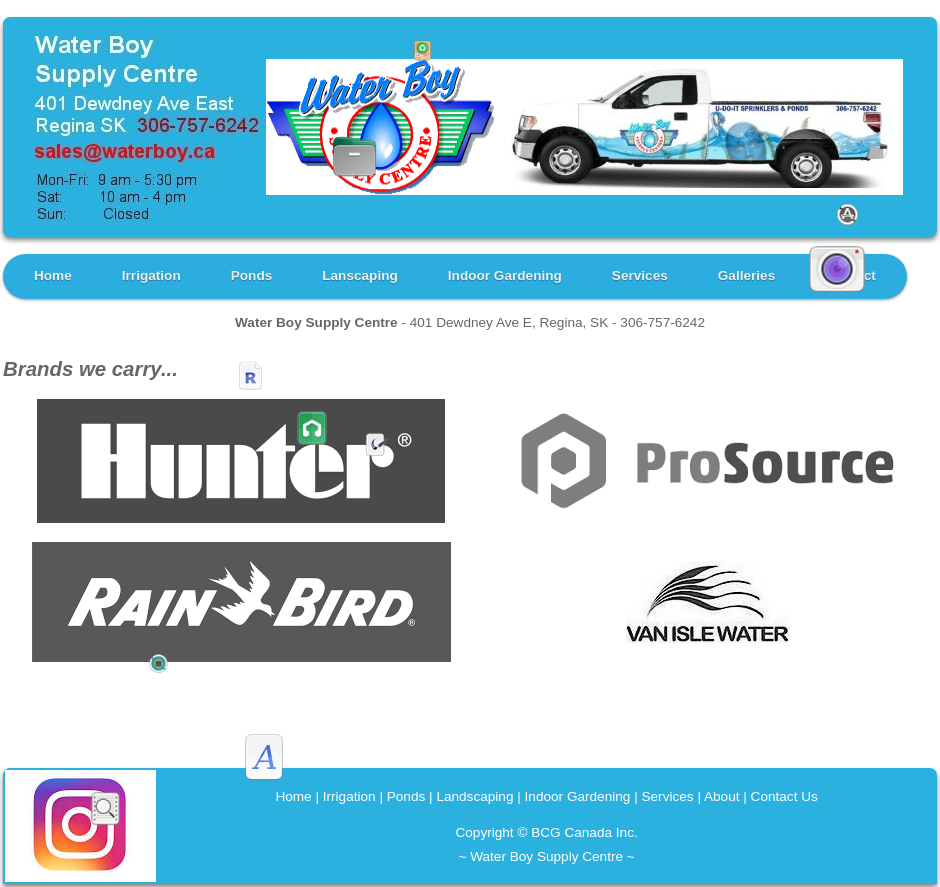  I want to click on system is cleaning up unused packages, so click(422, 50).